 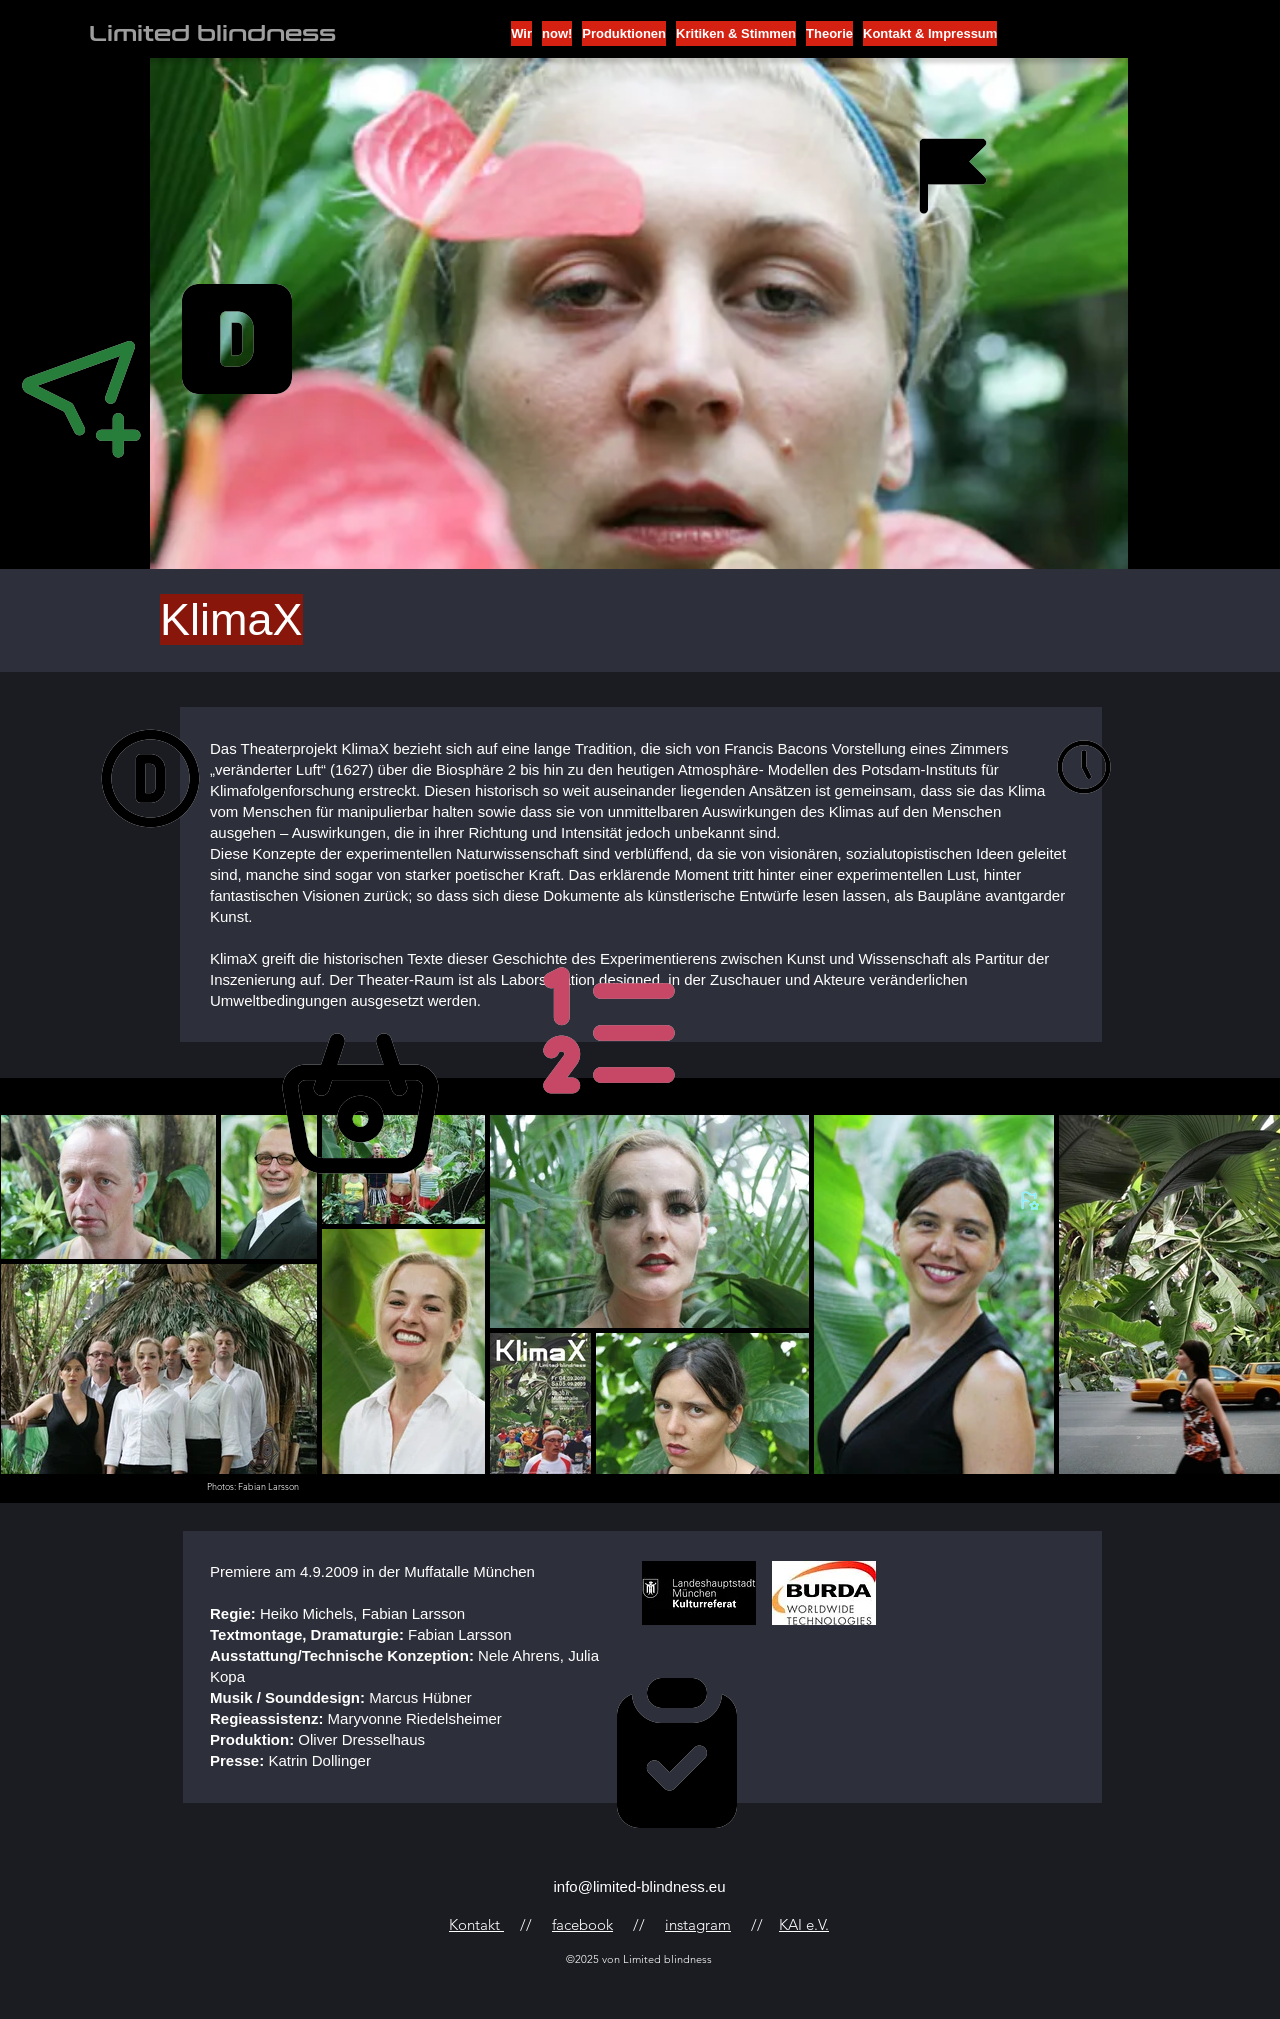 I want to click on indicates a "D" grade or rating, so click(x=150, y=778).